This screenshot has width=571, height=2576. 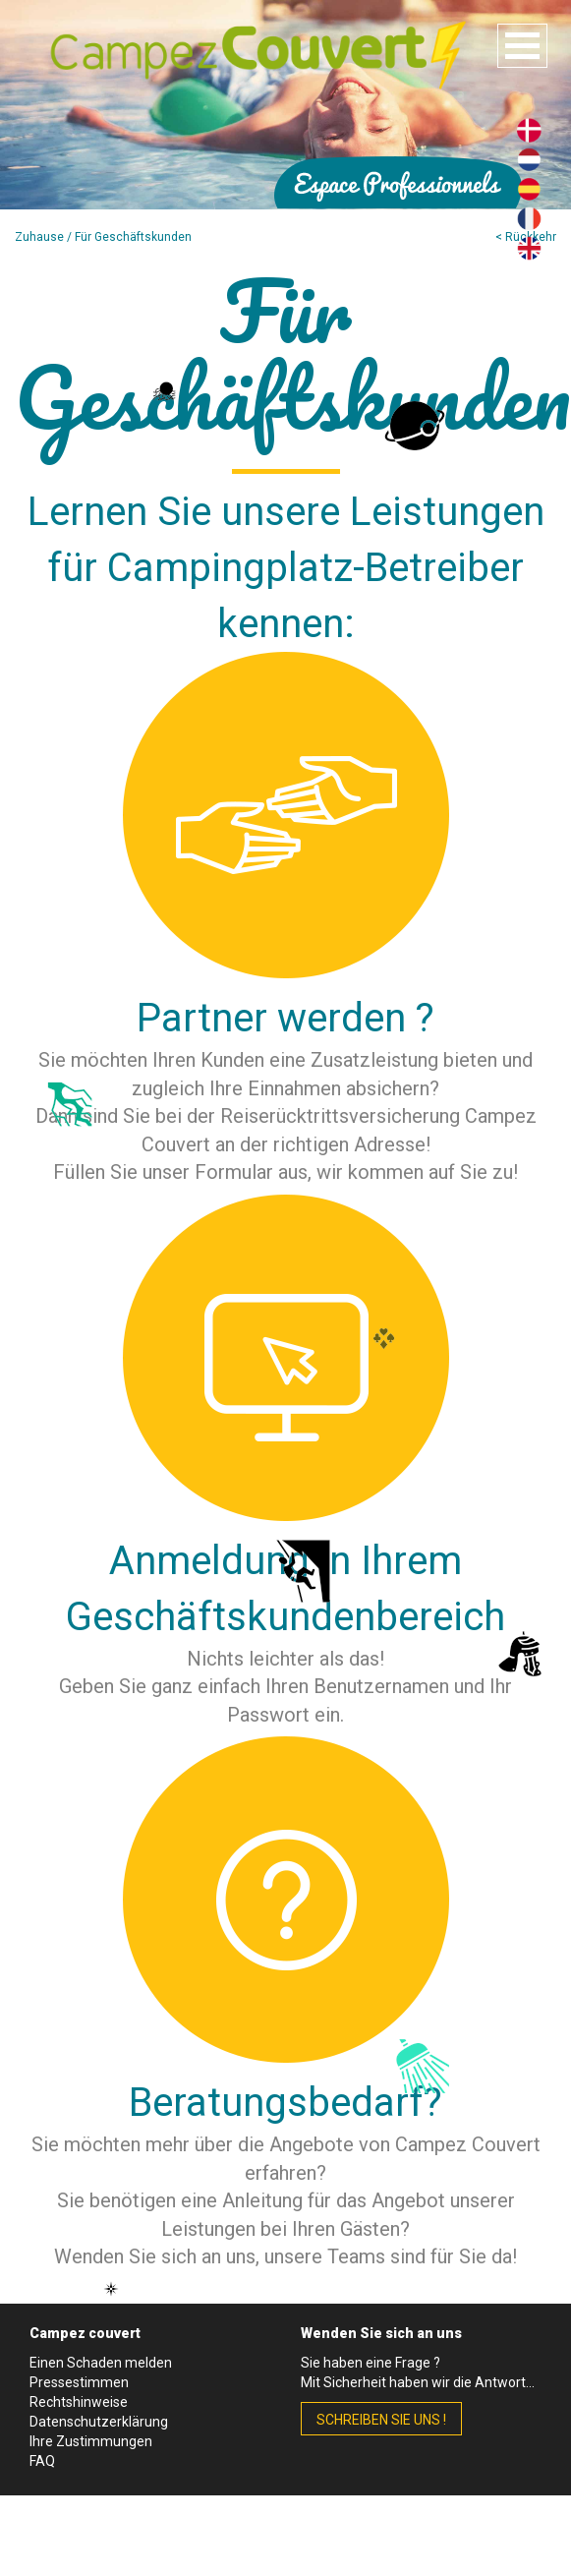 What do you see at coordinates (70, 1104) in the screenshot?
I see `indicates lightning damage or electric attack ability` at bounding box center [70, 1104].